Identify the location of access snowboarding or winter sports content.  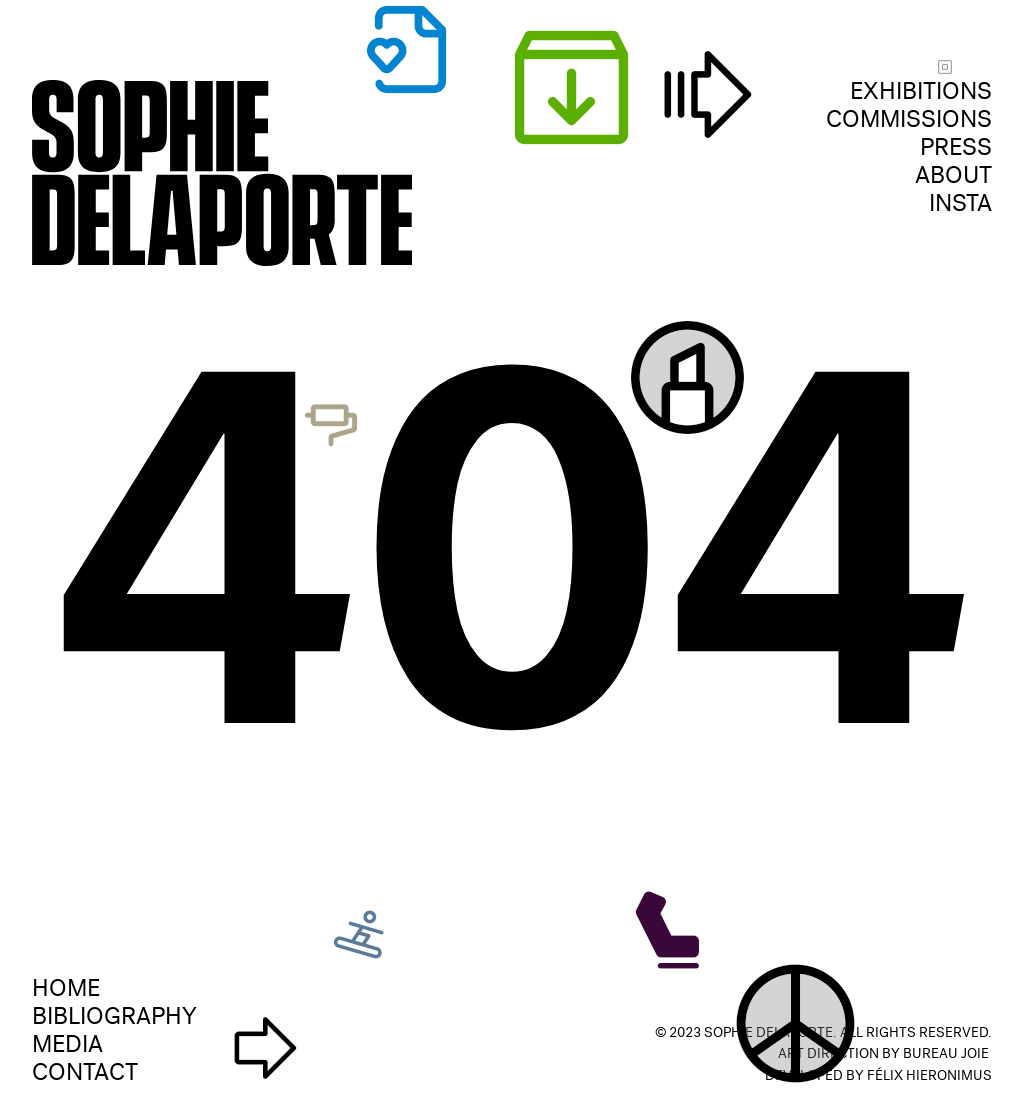
(361, 934).